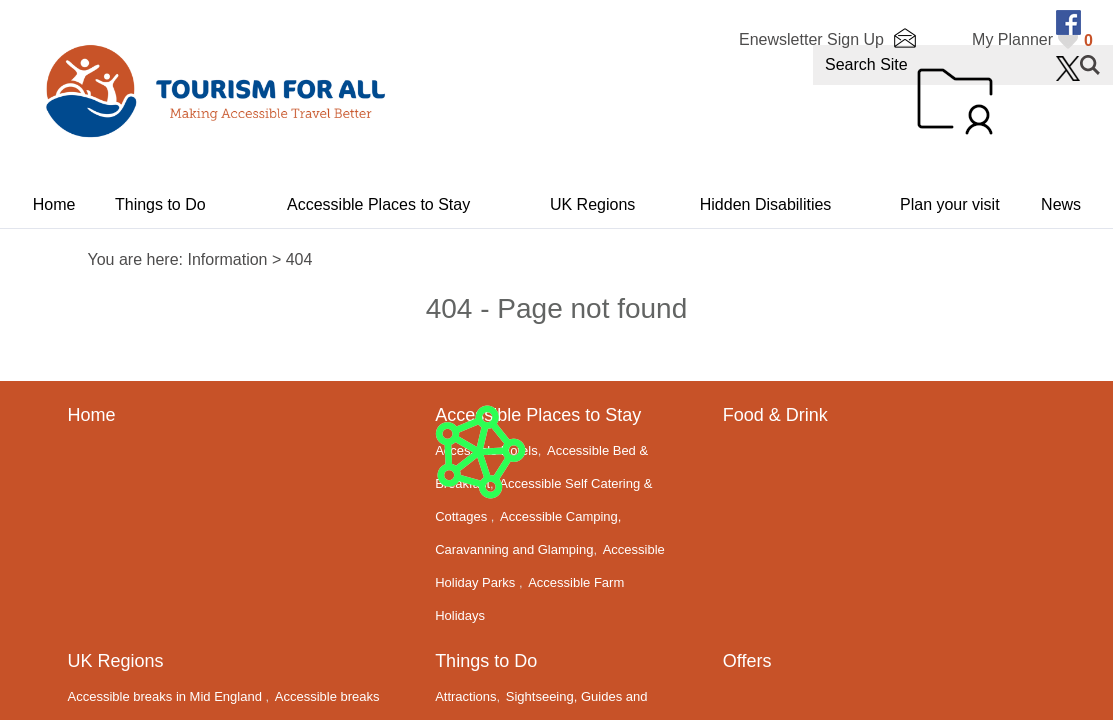 The width and height of the screenshot is (1113, 720). Describe the element at coordinates (955, 97) in the screenshot. I see `access user-specific files or documents` at that location.